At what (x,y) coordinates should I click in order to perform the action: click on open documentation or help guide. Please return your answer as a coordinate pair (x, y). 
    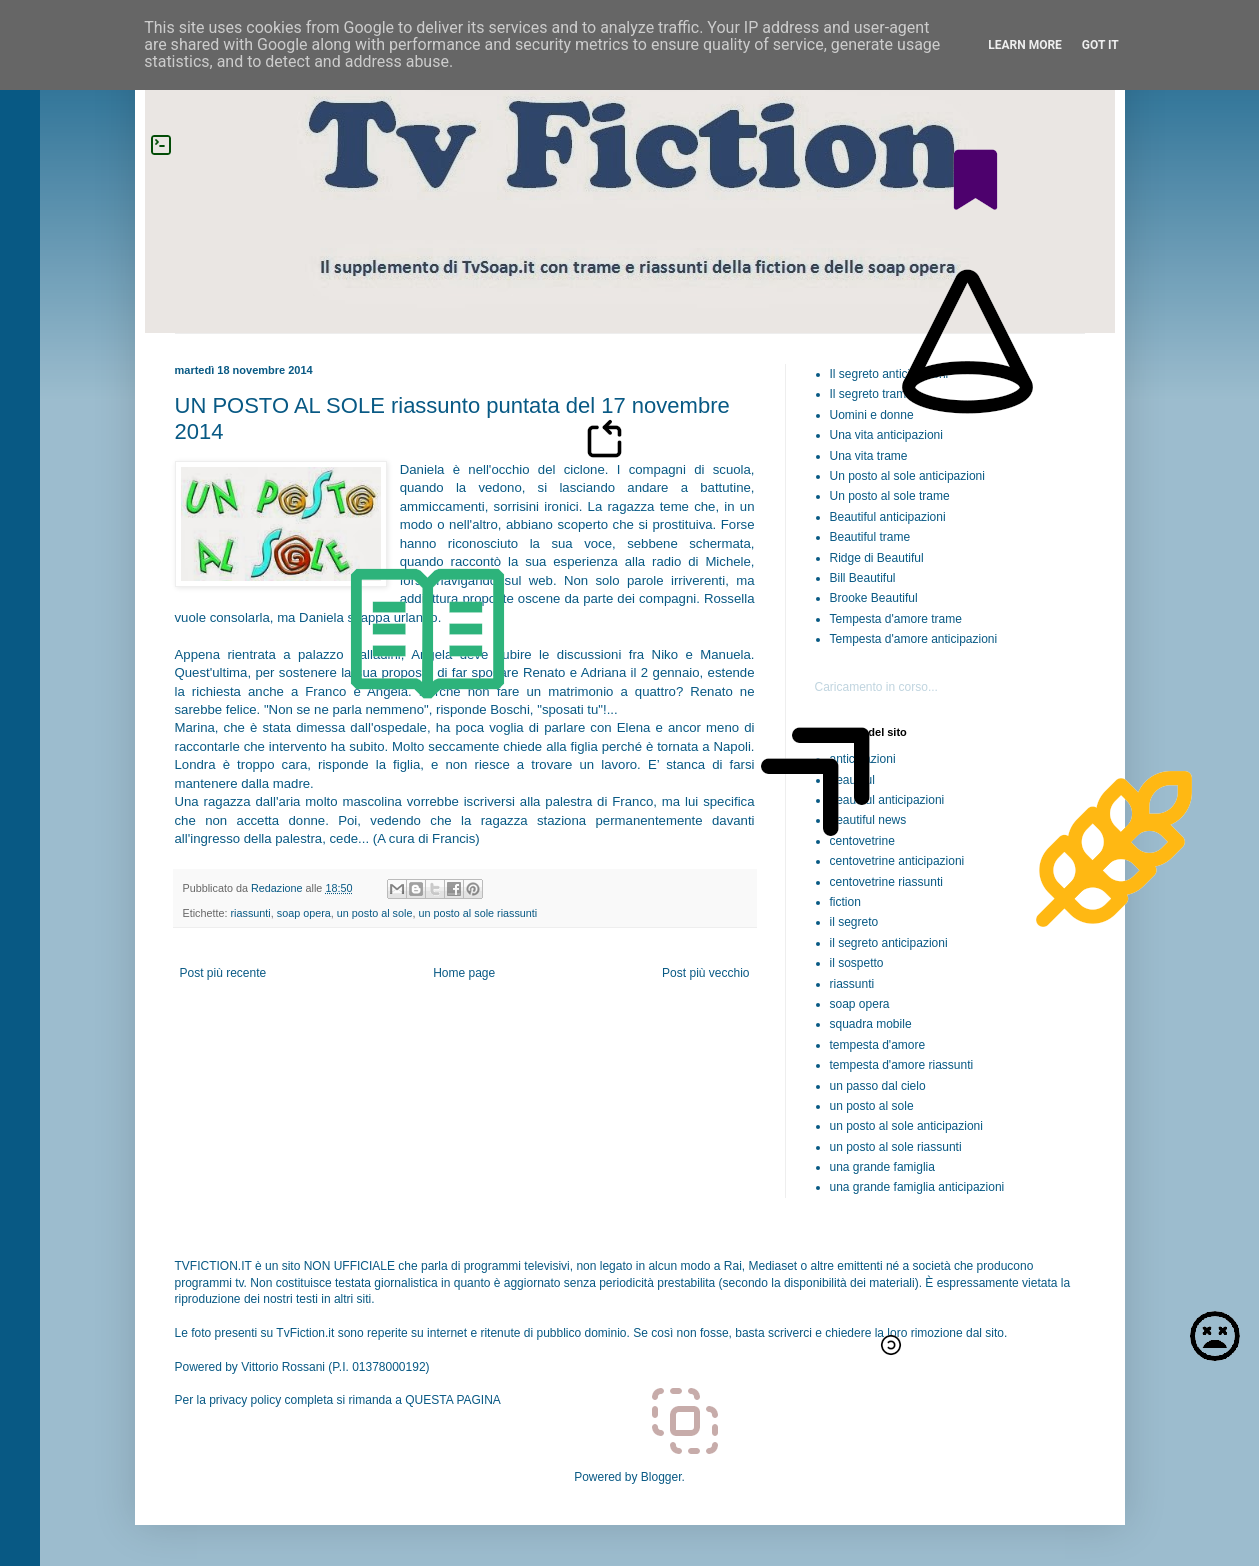
    Looking at the image, I should click on (427, 634).